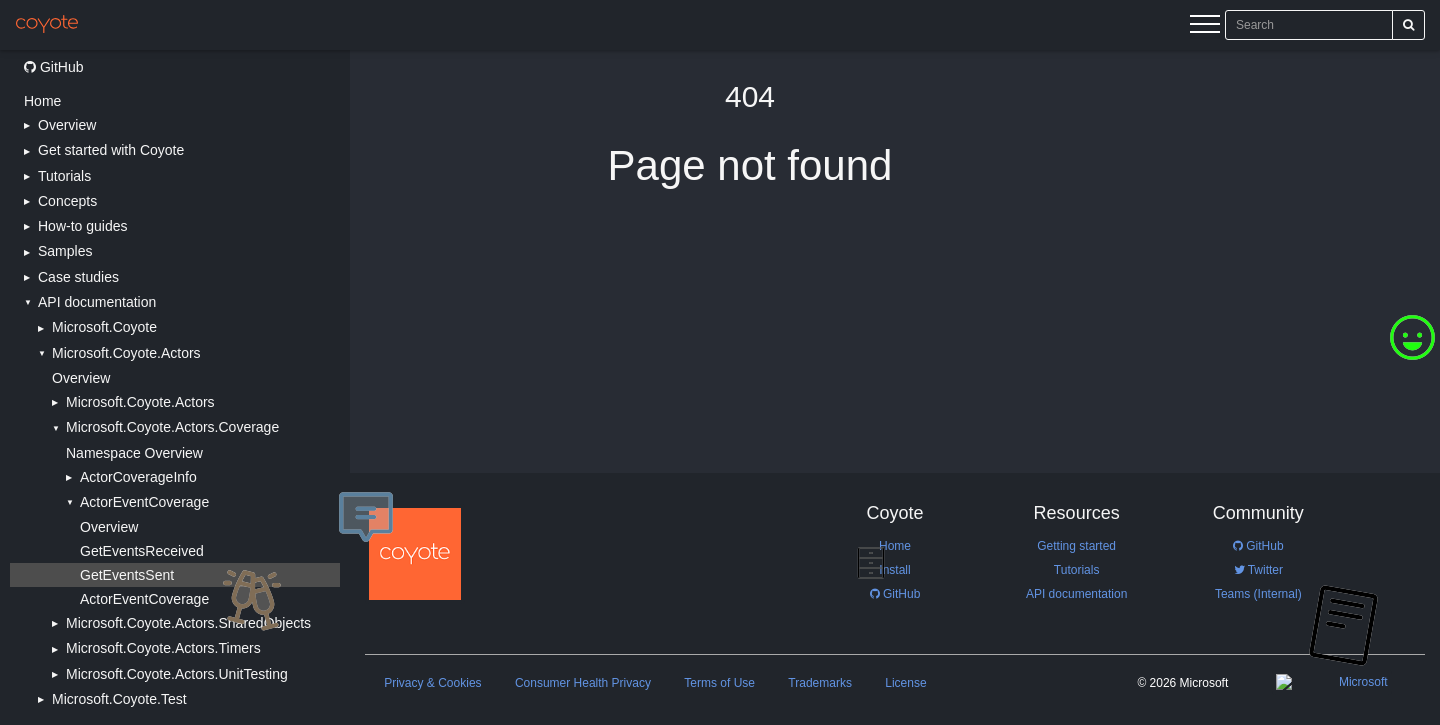 The image size is (1440, 725). What do you see at coordinates (1343, 625) in the screenshot?
I see `view your resume or CV` at bounding box center [1343, 625].